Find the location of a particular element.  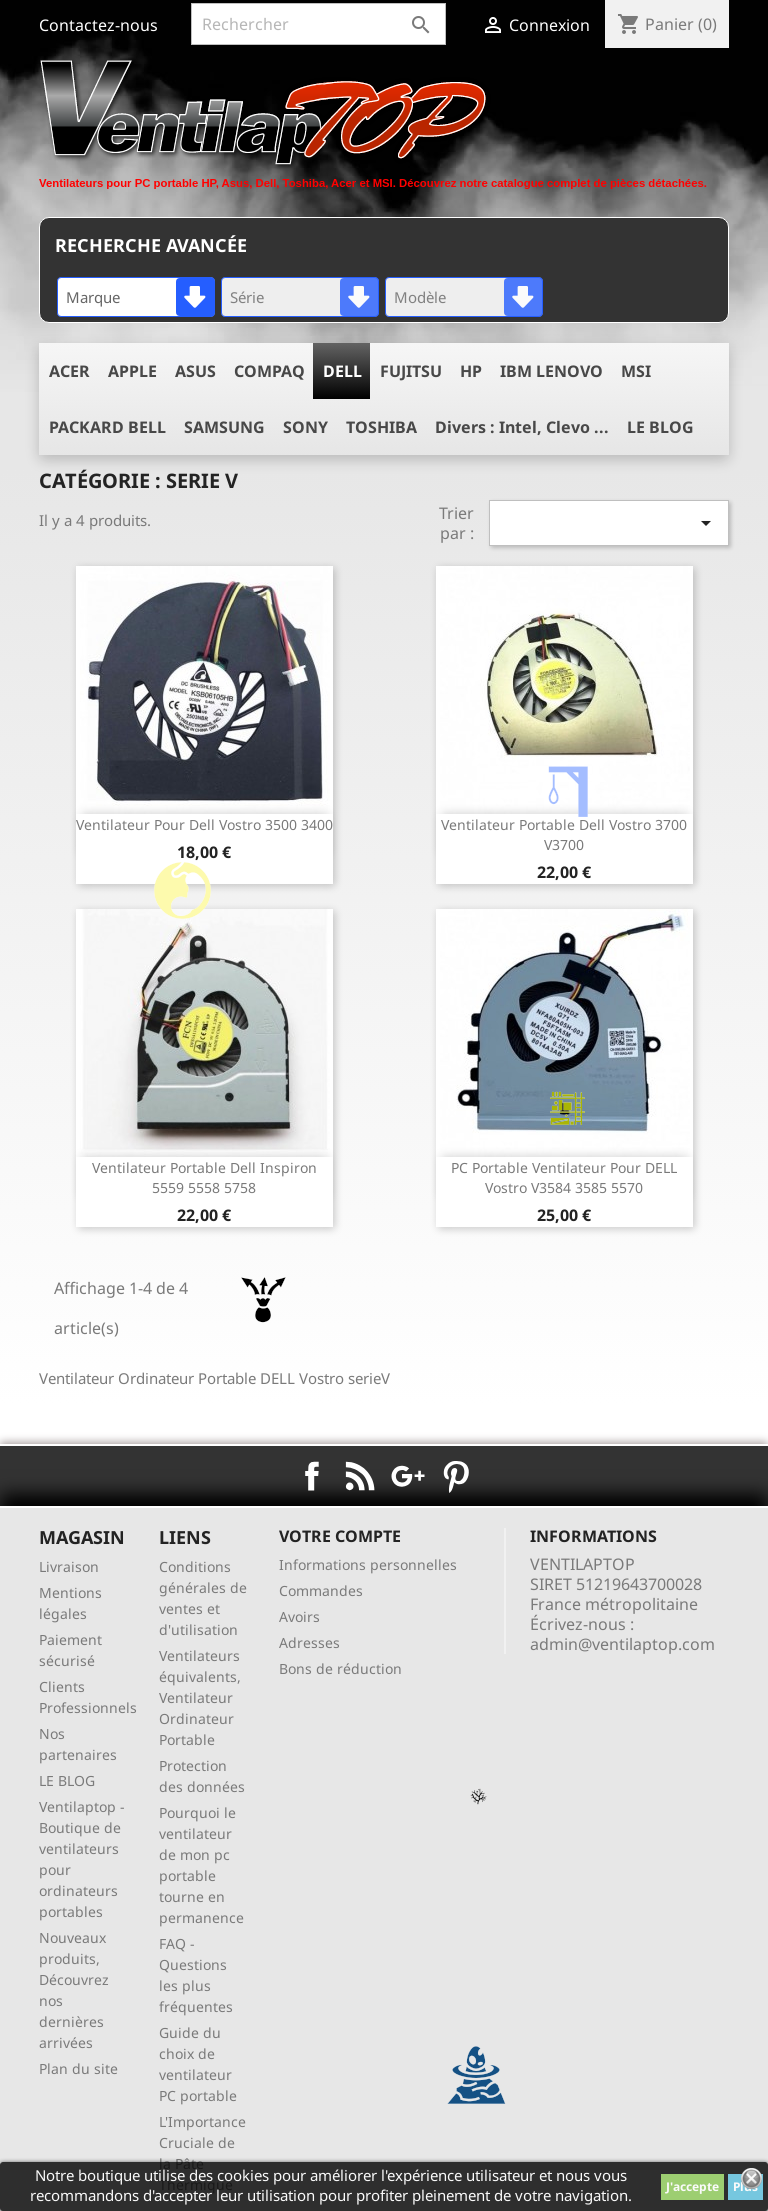

koholint egg icon from the legend of zelda: link's awakening is located at coordinates (476, 2074).